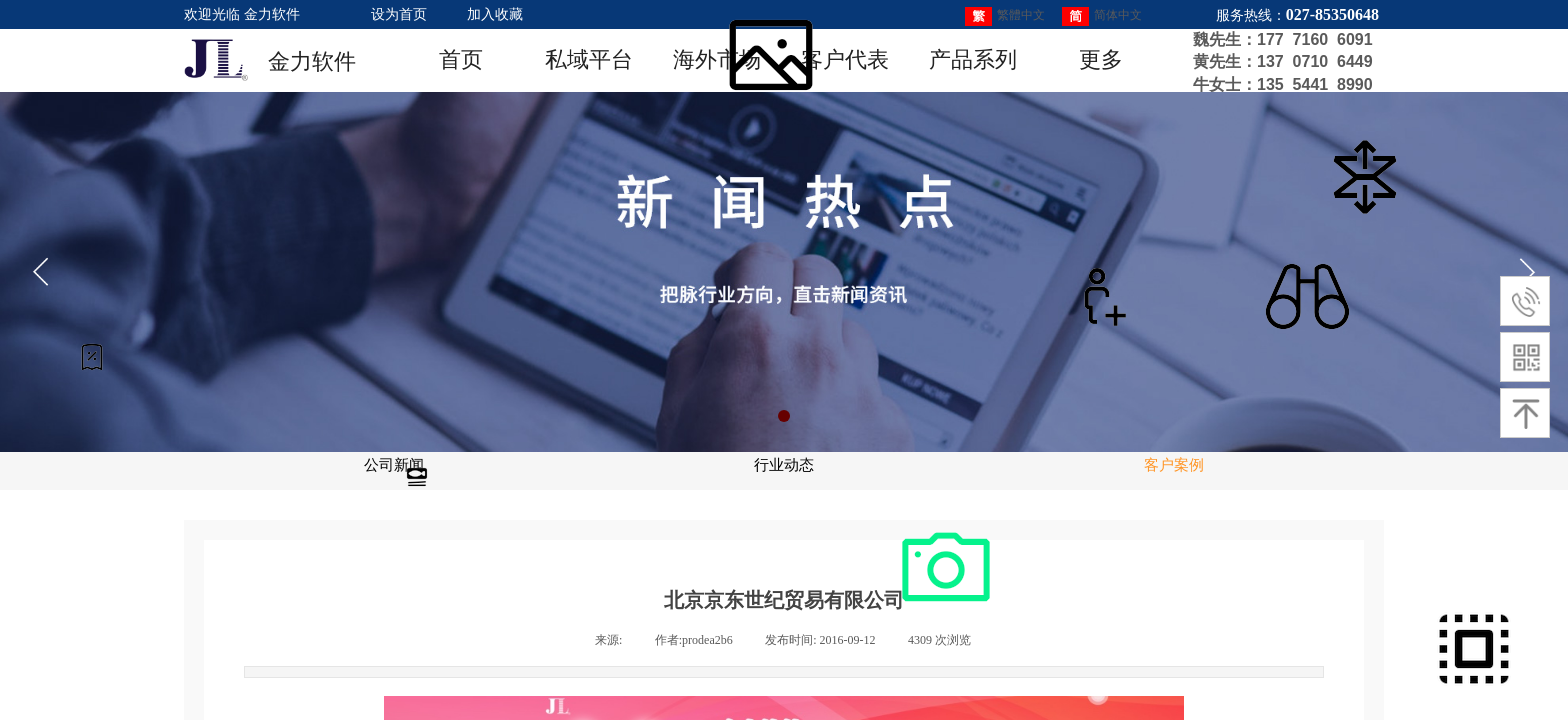  What do you see at coordinates (1474, 649) in the screenshot?
I see `select all items in a list or view` at bounding box center [1474, 649].